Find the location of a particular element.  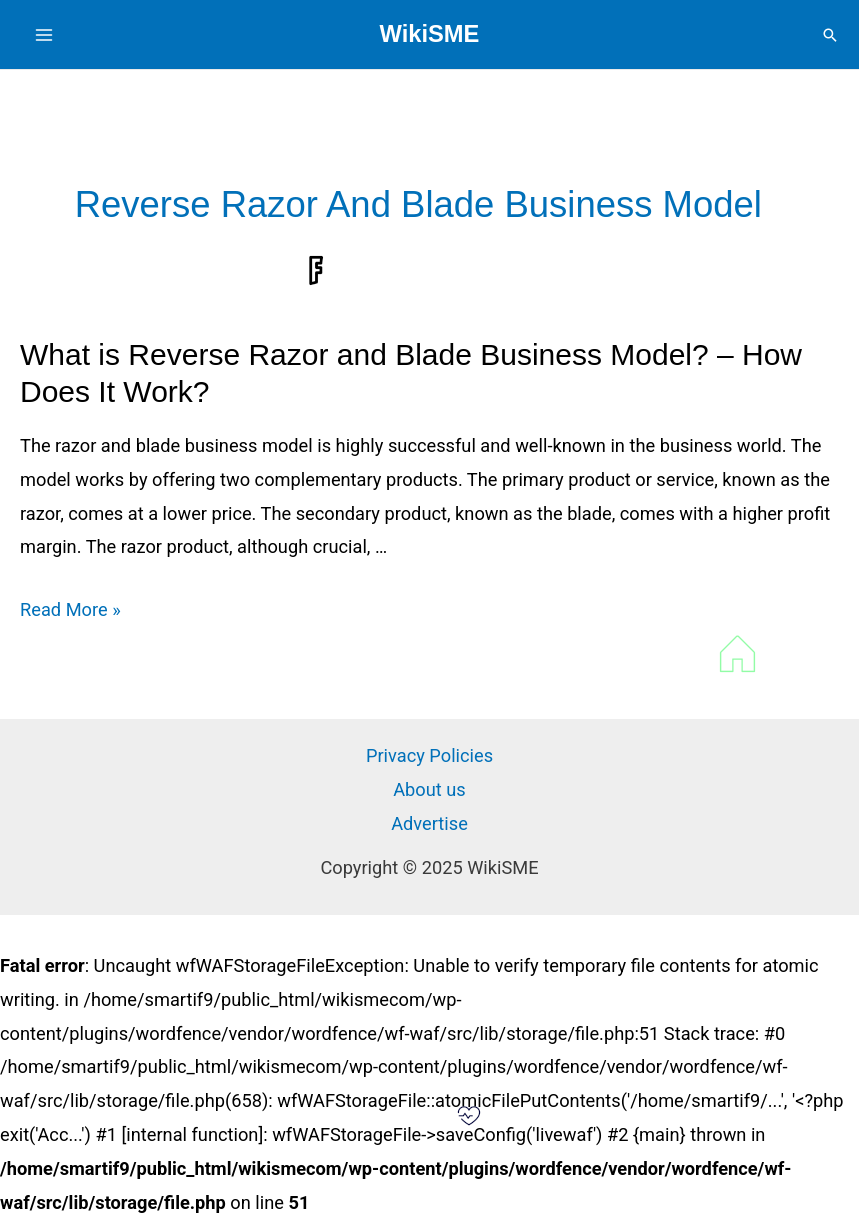

view health or fitness tracking data is located at coordinates (469, 1115).